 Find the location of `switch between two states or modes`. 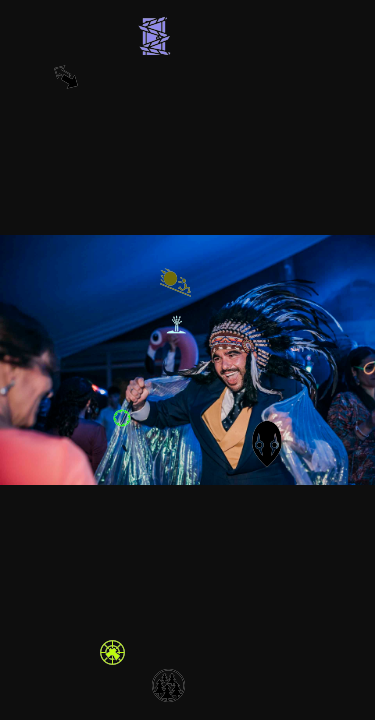

switch between two states or modes is located at coordinates (66, 77).